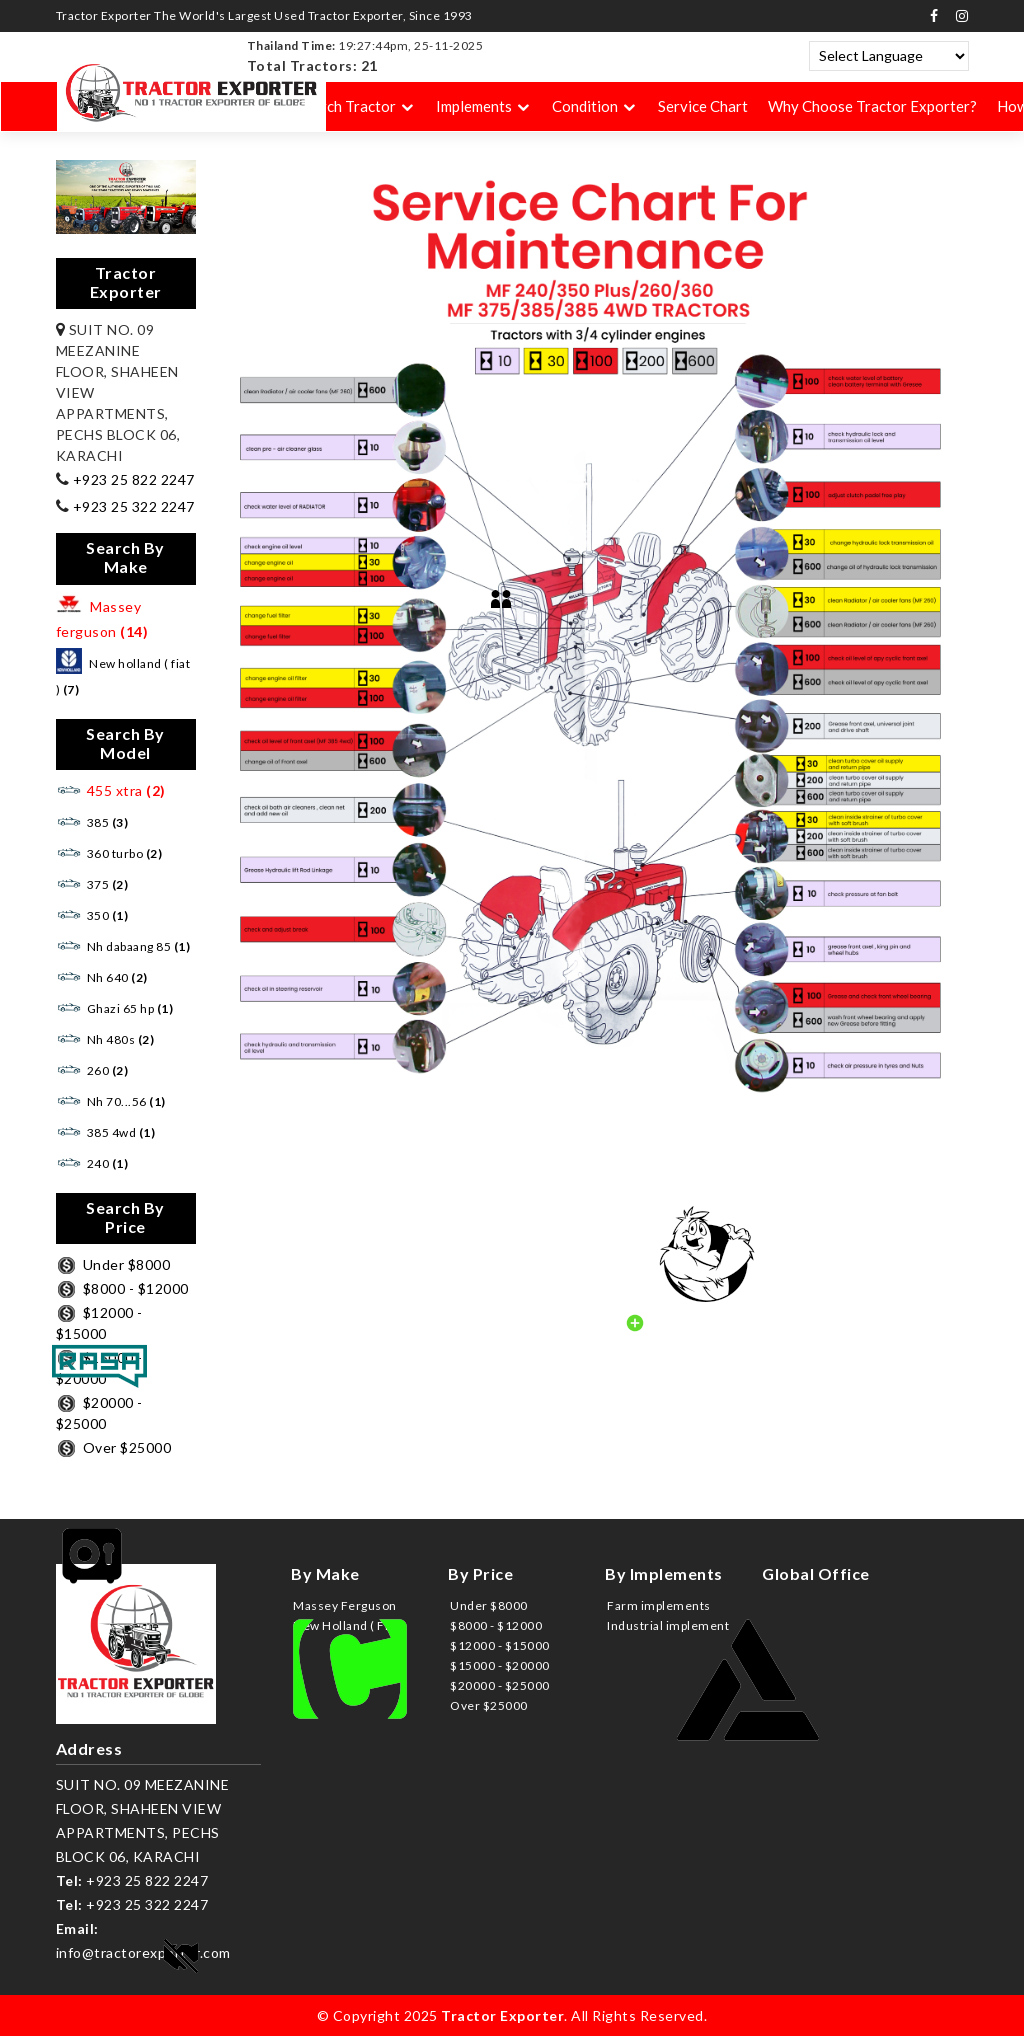  I want to click on rasa company logo, so click(99, 1366).